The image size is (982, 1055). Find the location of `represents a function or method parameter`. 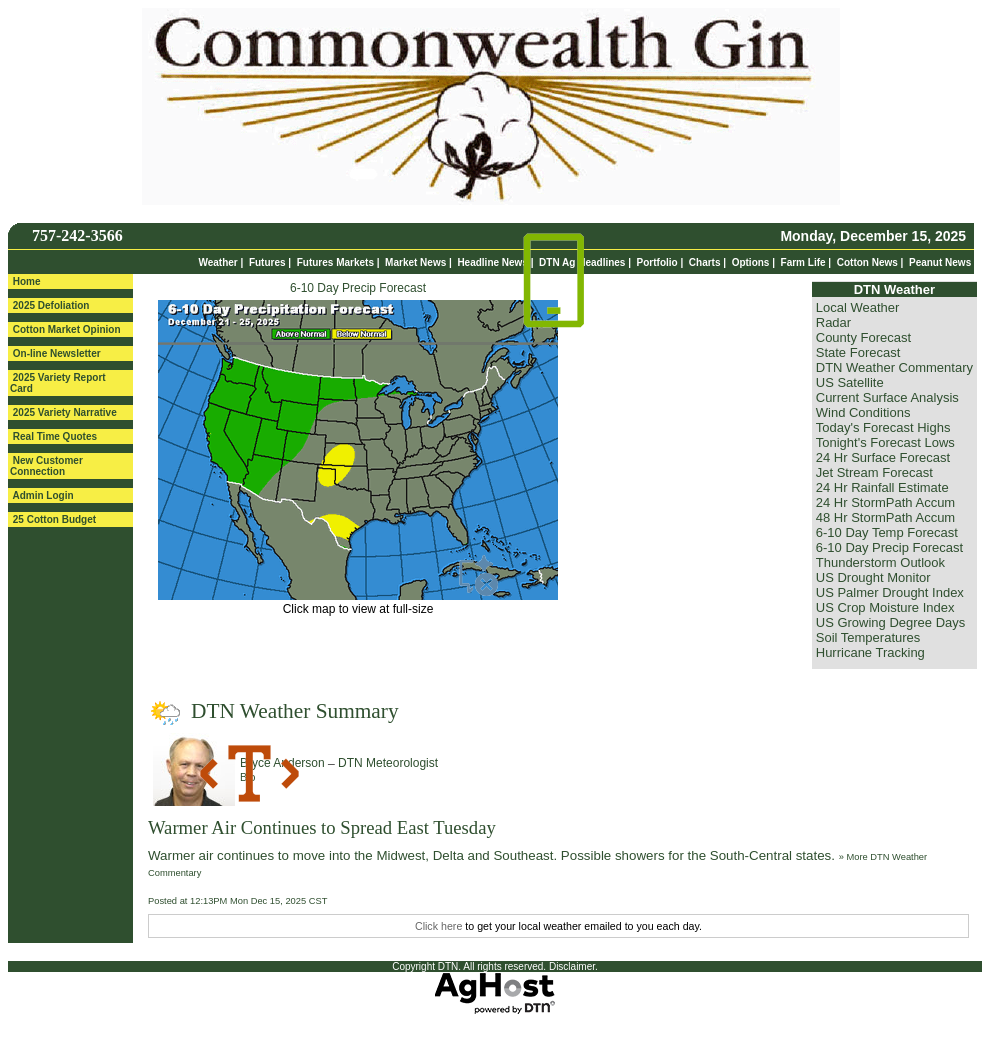

represents a function or method parameter is located at coordinates (249, 773).